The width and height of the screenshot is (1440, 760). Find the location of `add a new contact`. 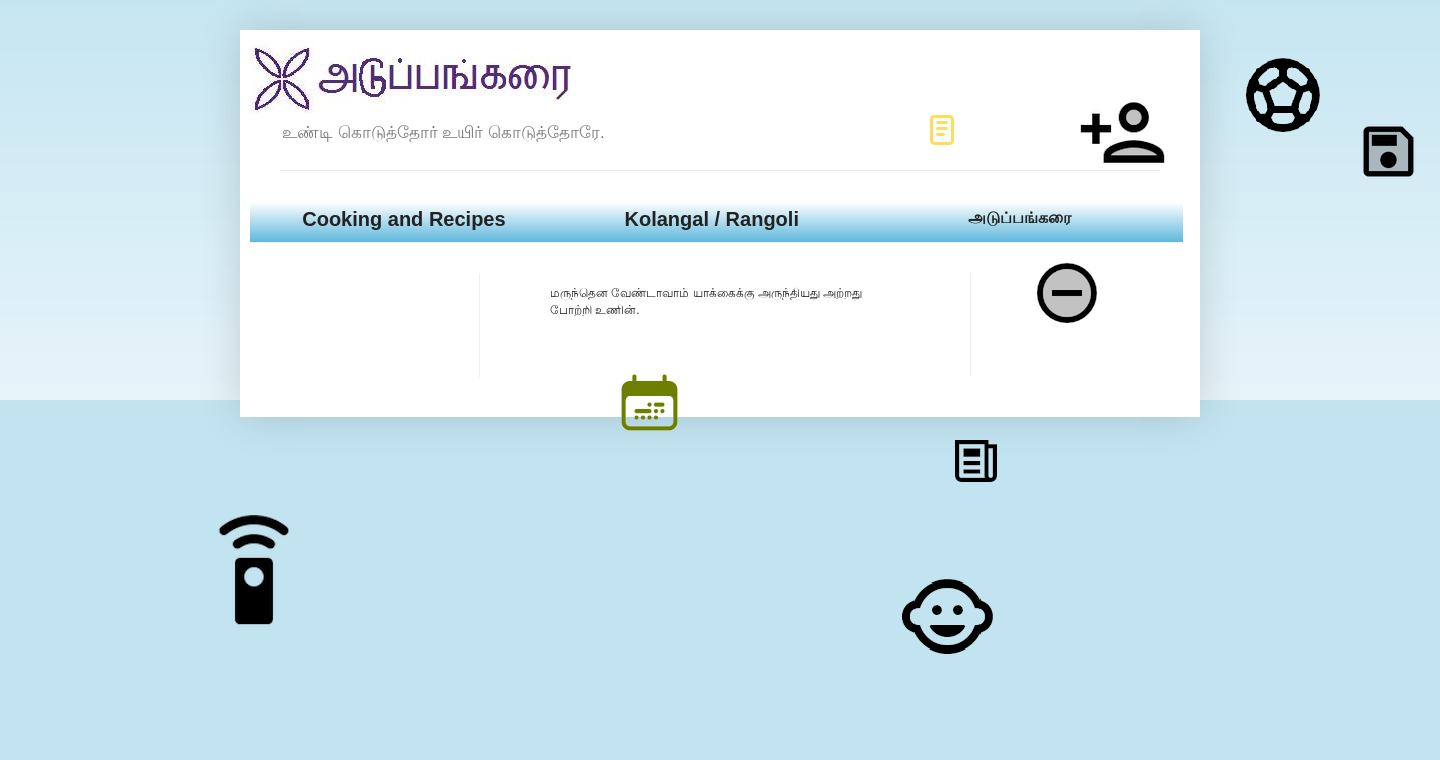

add a new contact is located at coordinates (1122, 132).